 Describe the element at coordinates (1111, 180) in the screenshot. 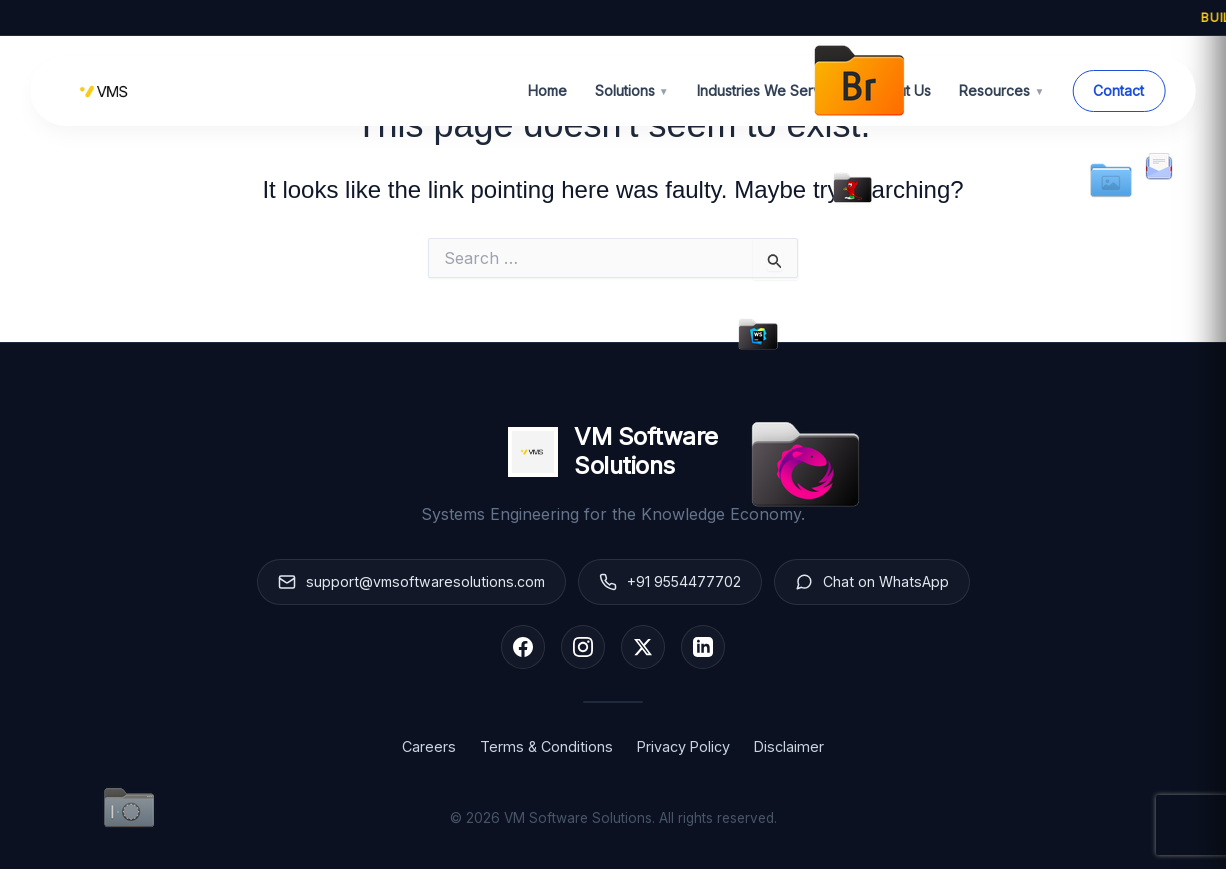

I see `open your pictures folder` at that location.